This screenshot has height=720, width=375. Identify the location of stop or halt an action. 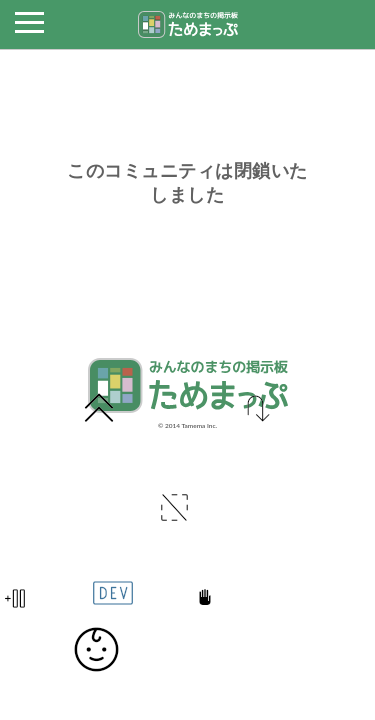
(205, 597).